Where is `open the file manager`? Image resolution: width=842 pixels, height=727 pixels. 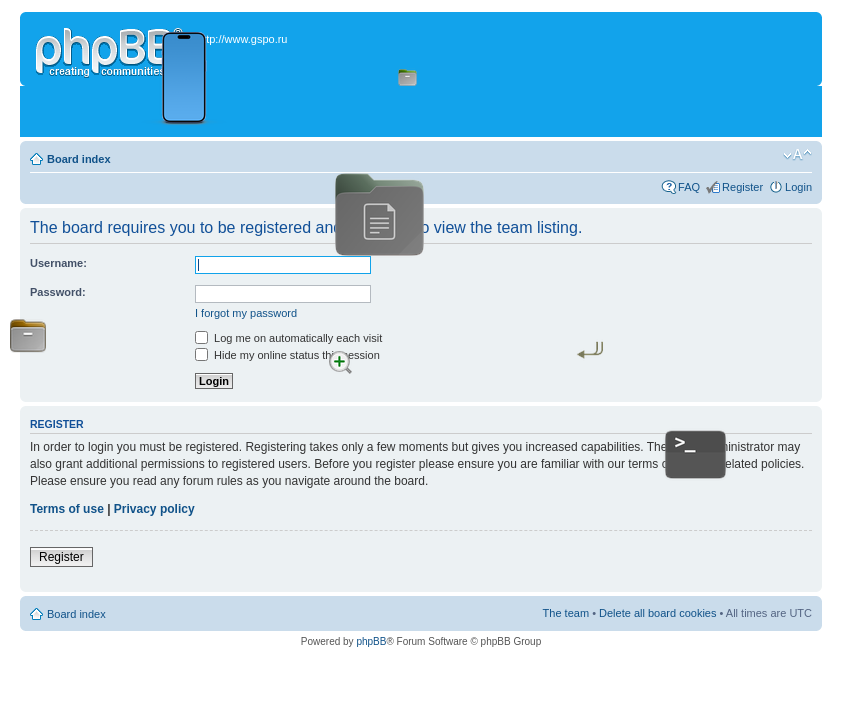
open the file manager is located at coordinates (28, 335).